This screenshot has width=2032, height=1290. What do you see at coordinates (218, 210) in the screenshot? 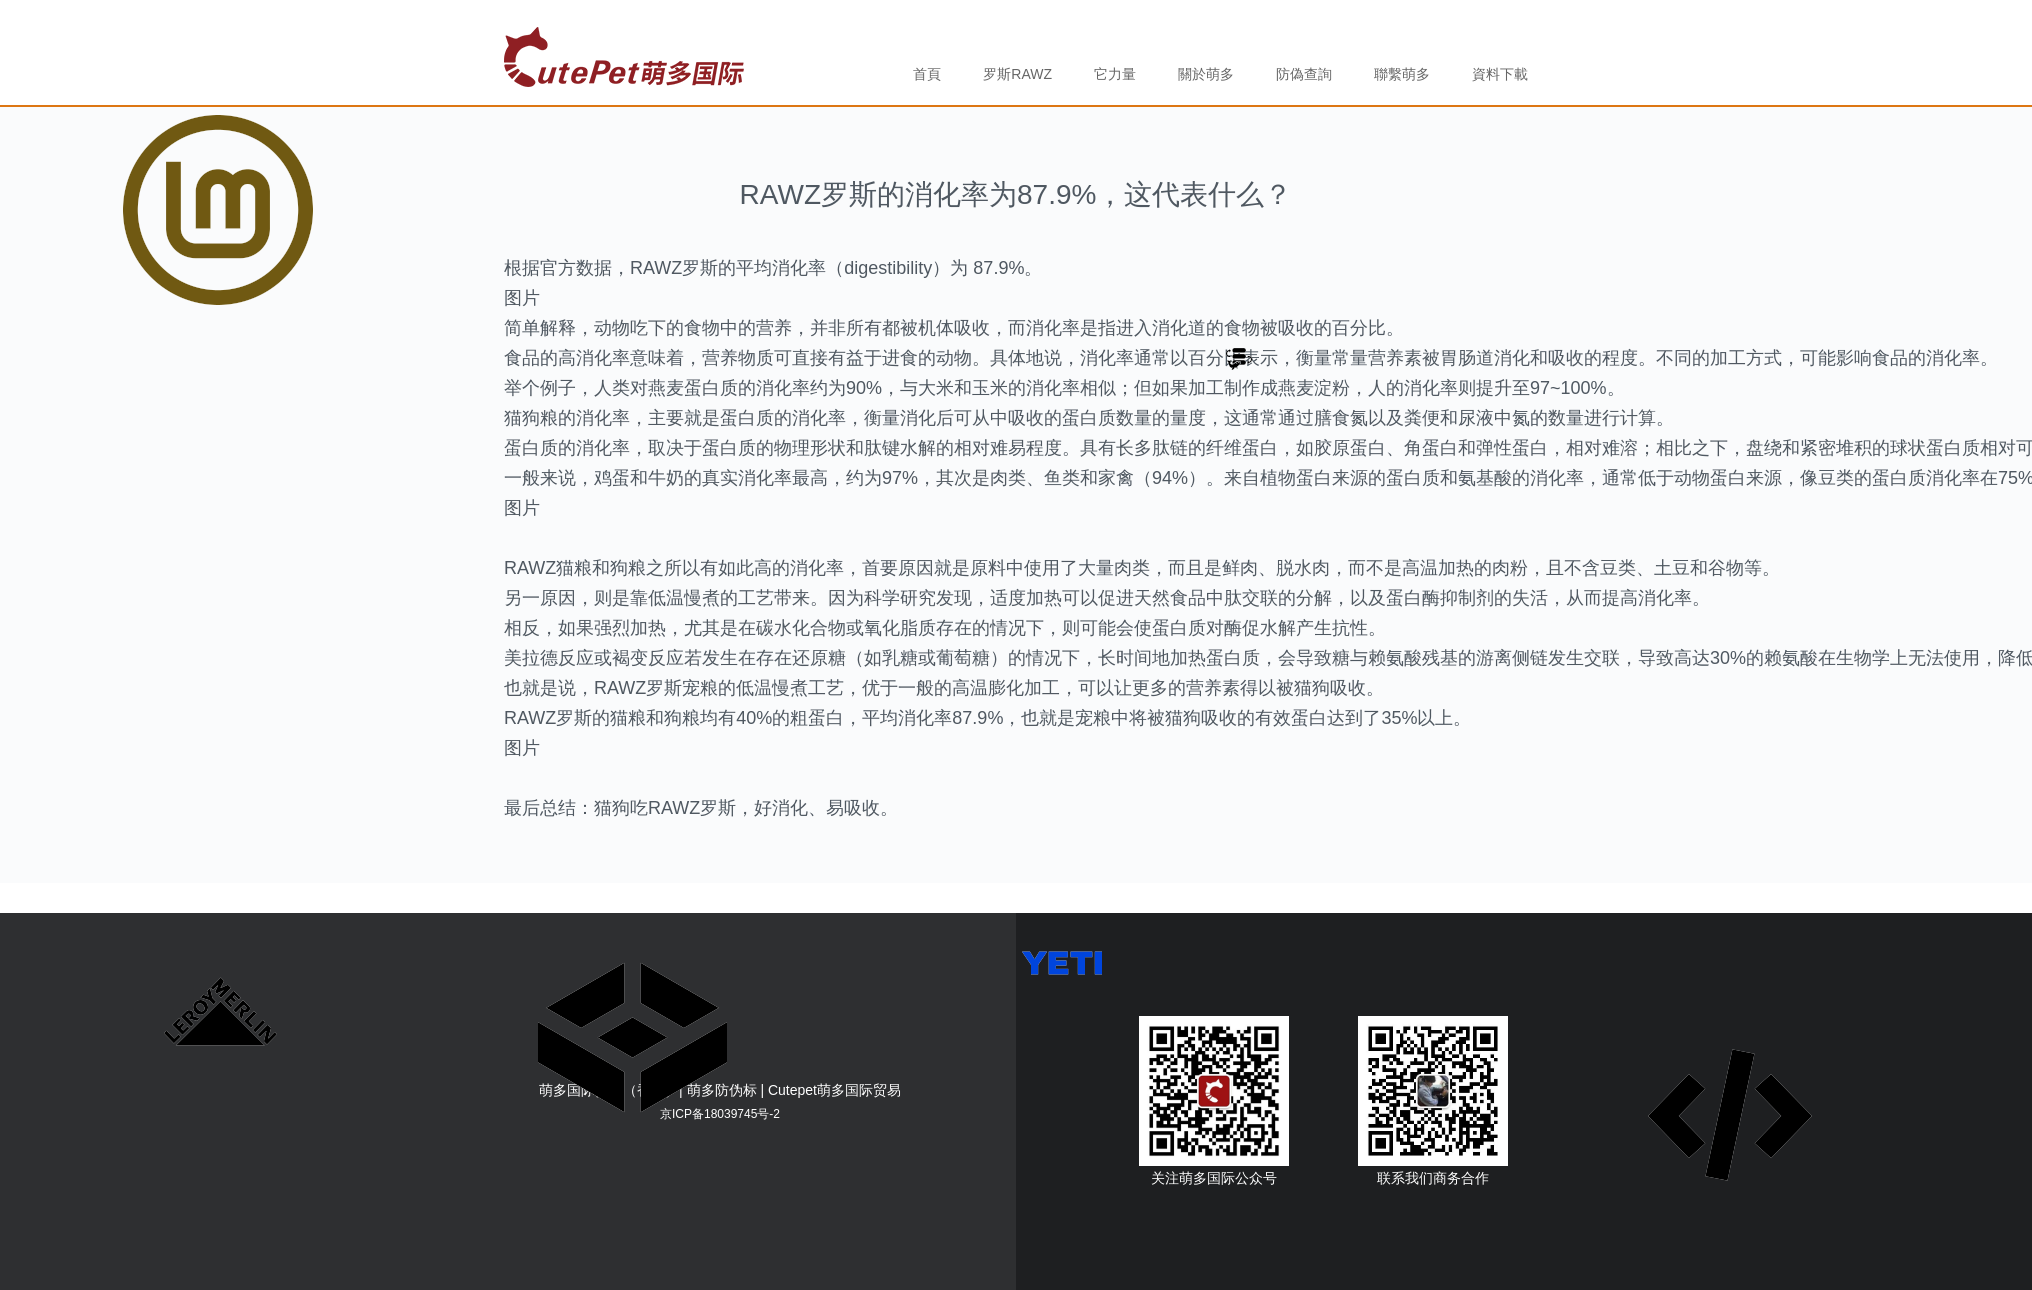
I see `Linux Mint operating system logo` at bounding box center [218, 210].